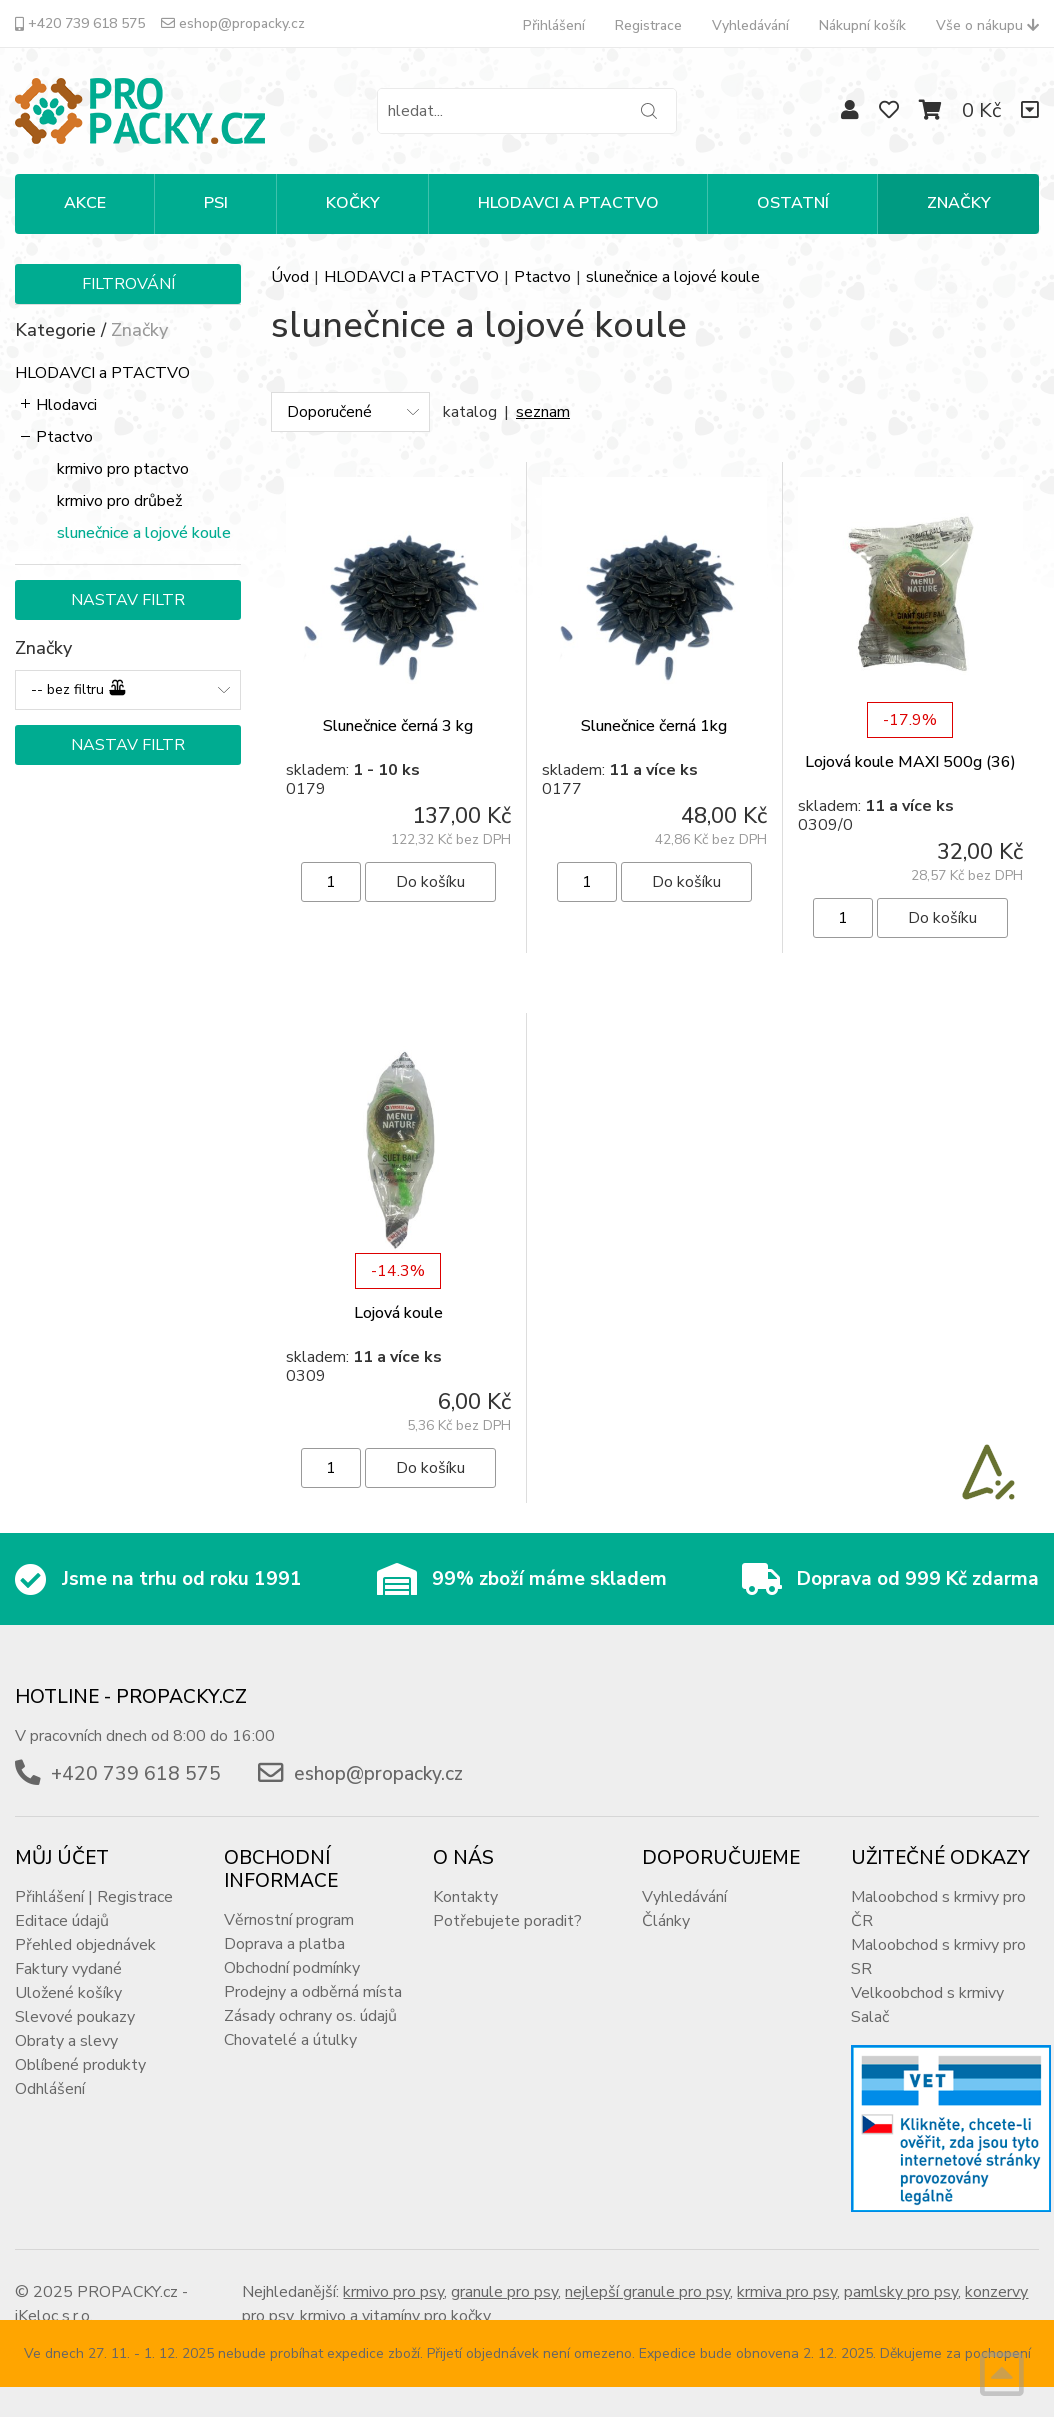  What do you see at coordinates (117, 687) in the screenshot?
I see `view nearby fountains or water features` at bounding box center [117, 687].